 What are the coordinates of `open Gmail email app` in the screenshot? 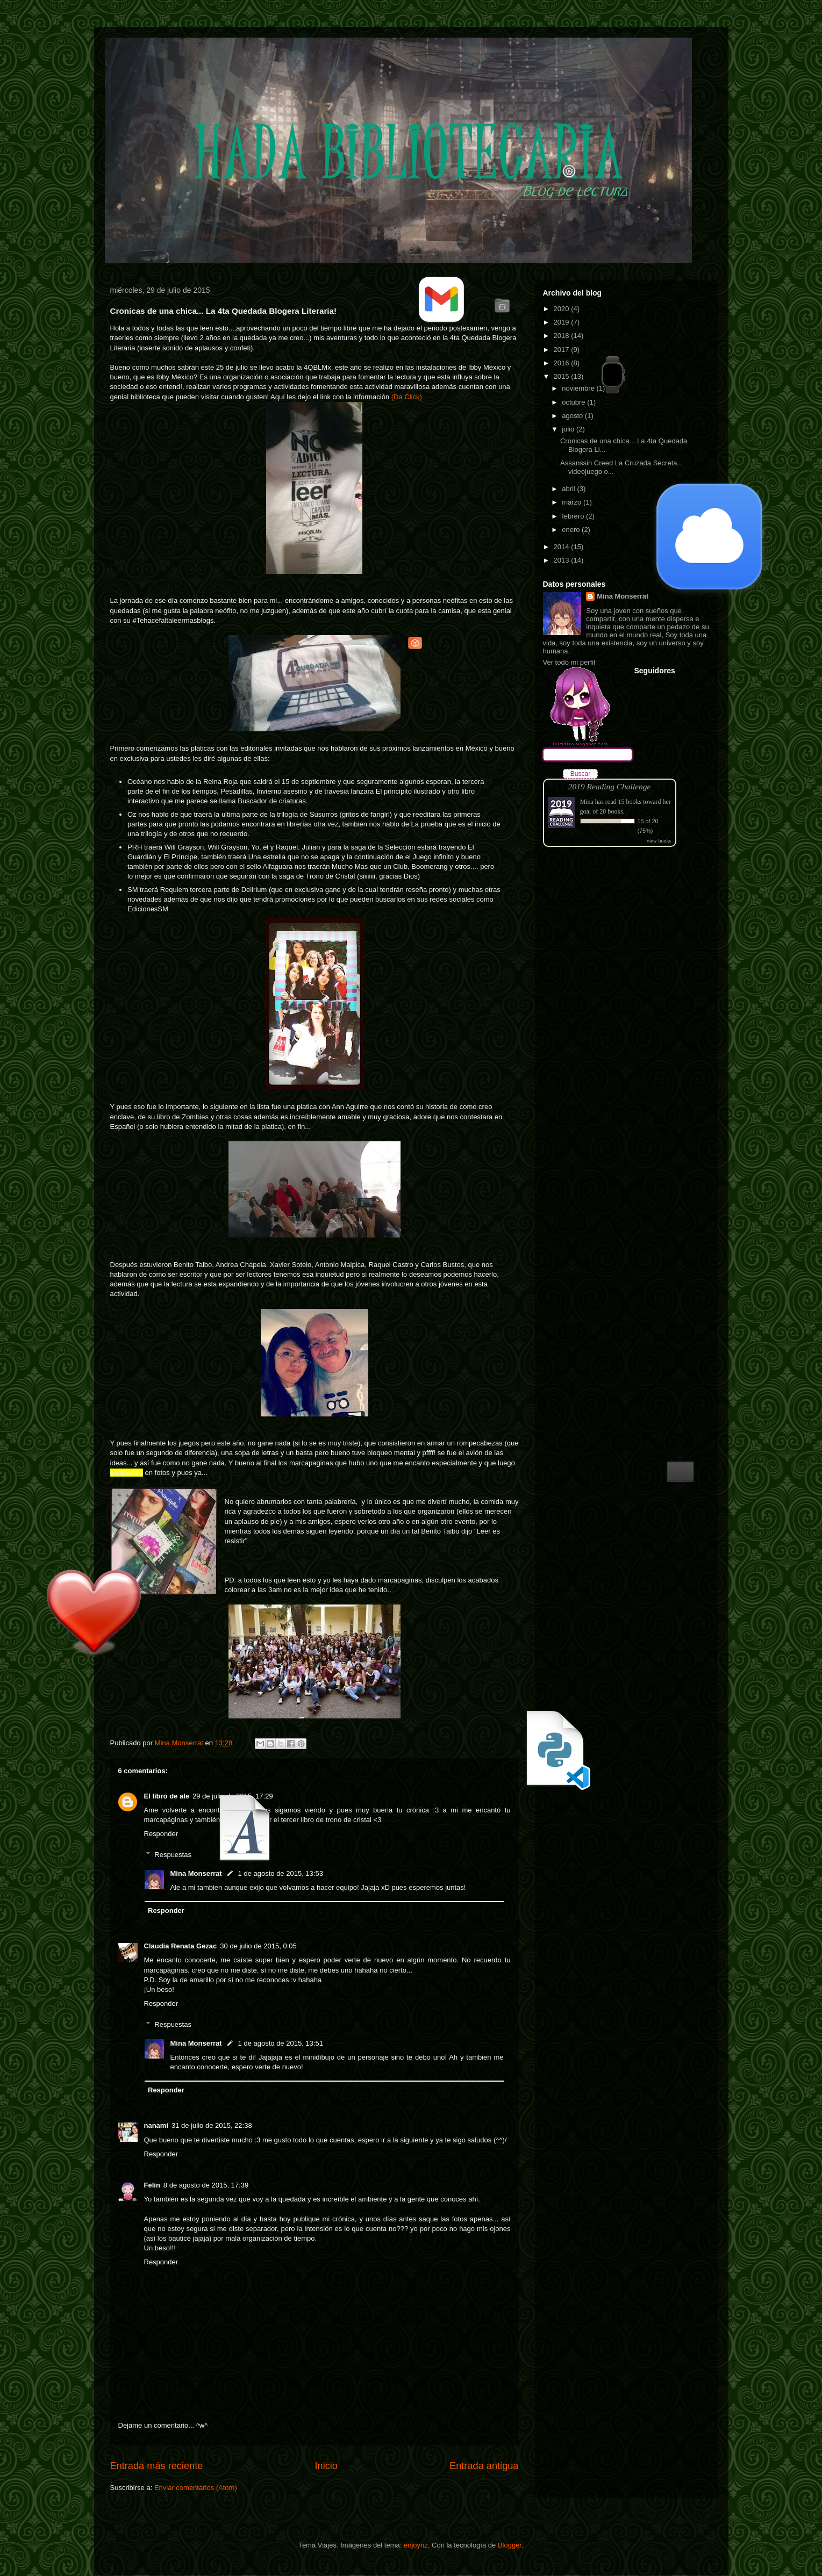 It's located at (441, 299).